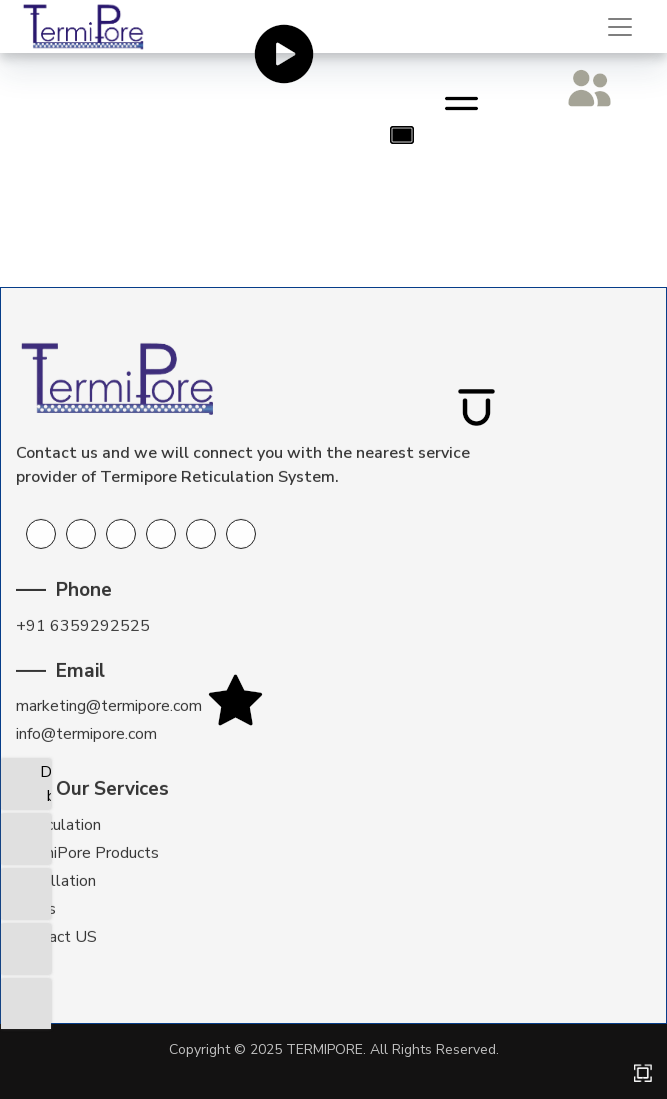 The width and height of the screenshot is (667, 1099). Describe the element at coordinates (589, 87) in the screenshot. I see `view your friends list` at that location.